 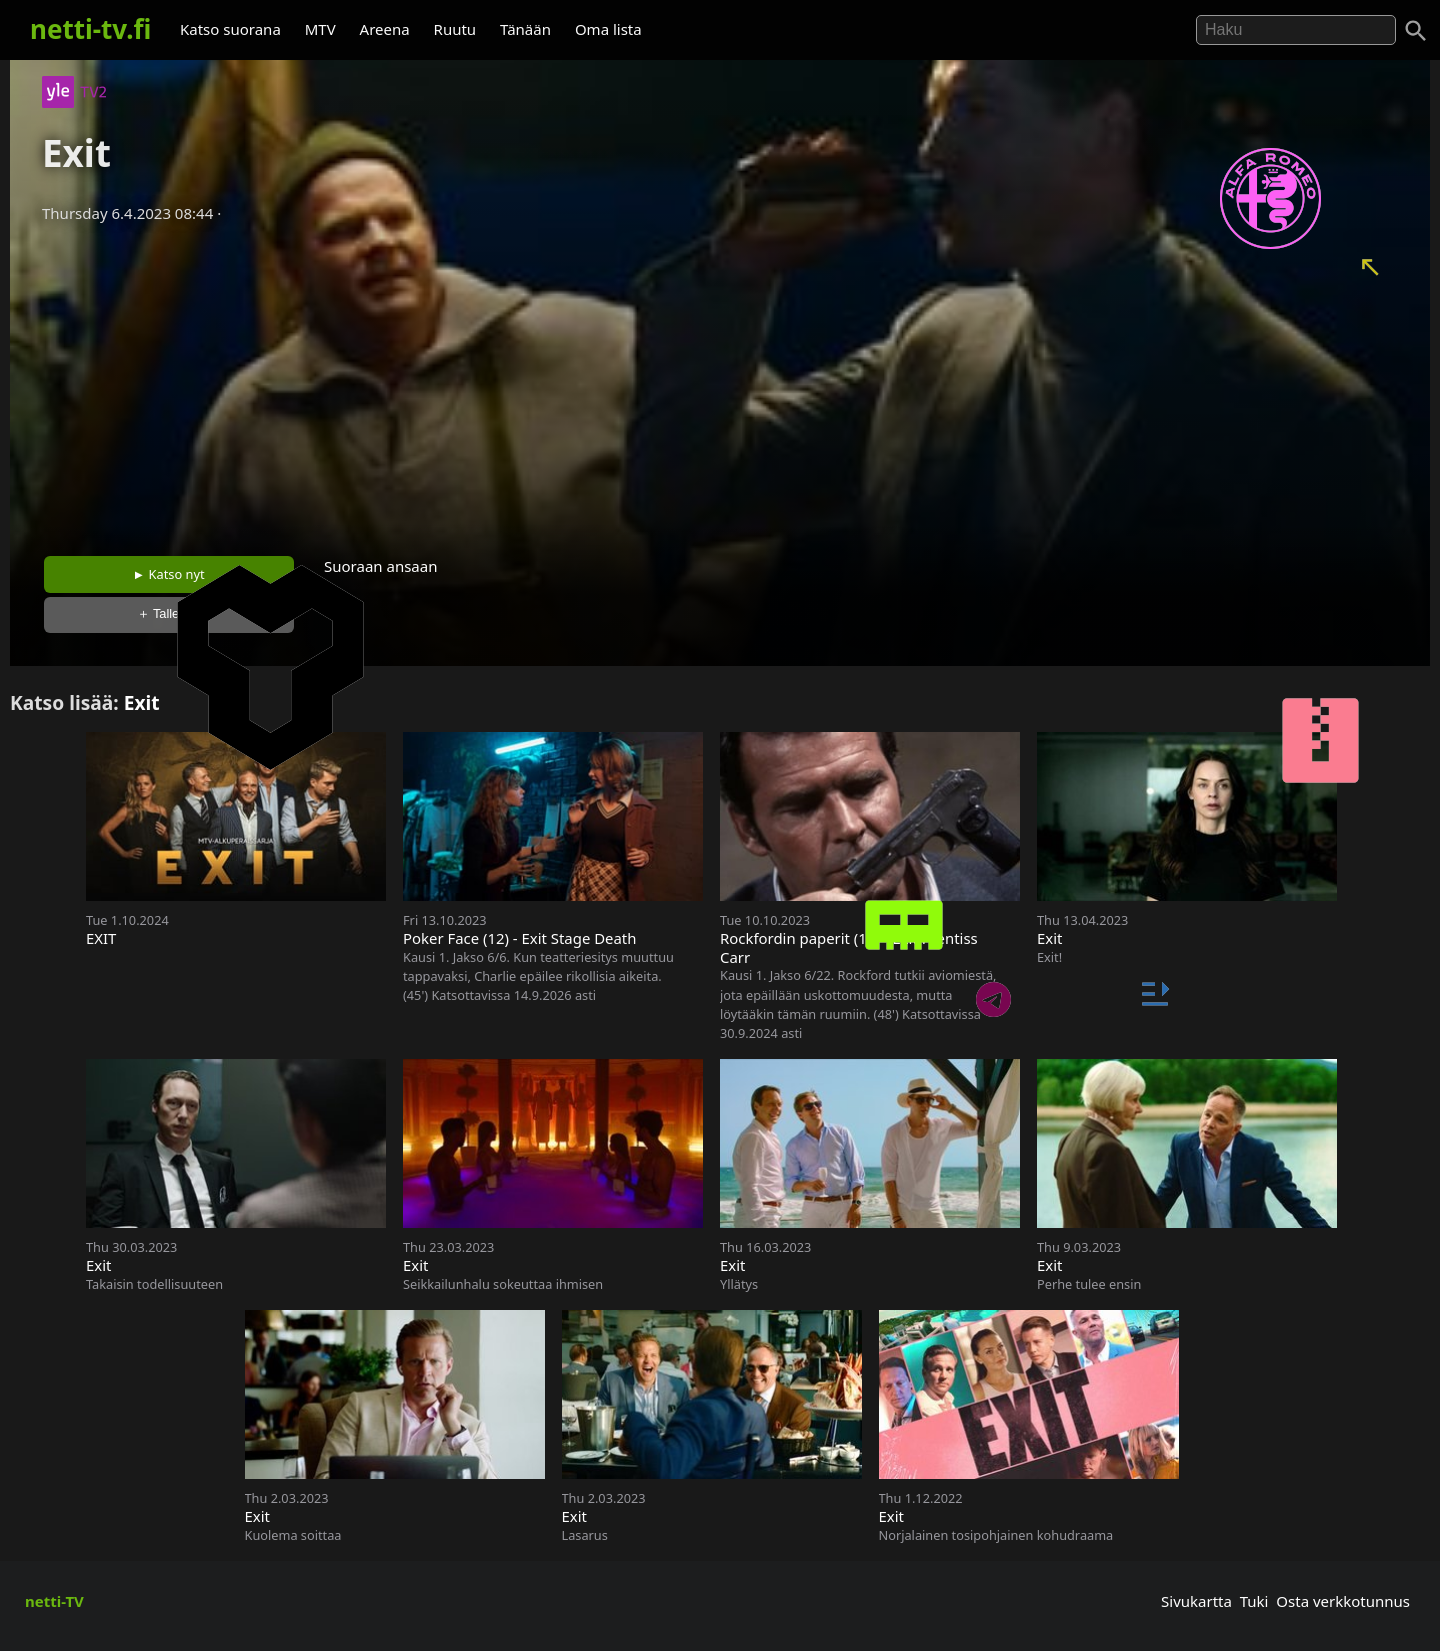 I want to click on navigate back and up in hierarchy, so click(x=1370, y=267).